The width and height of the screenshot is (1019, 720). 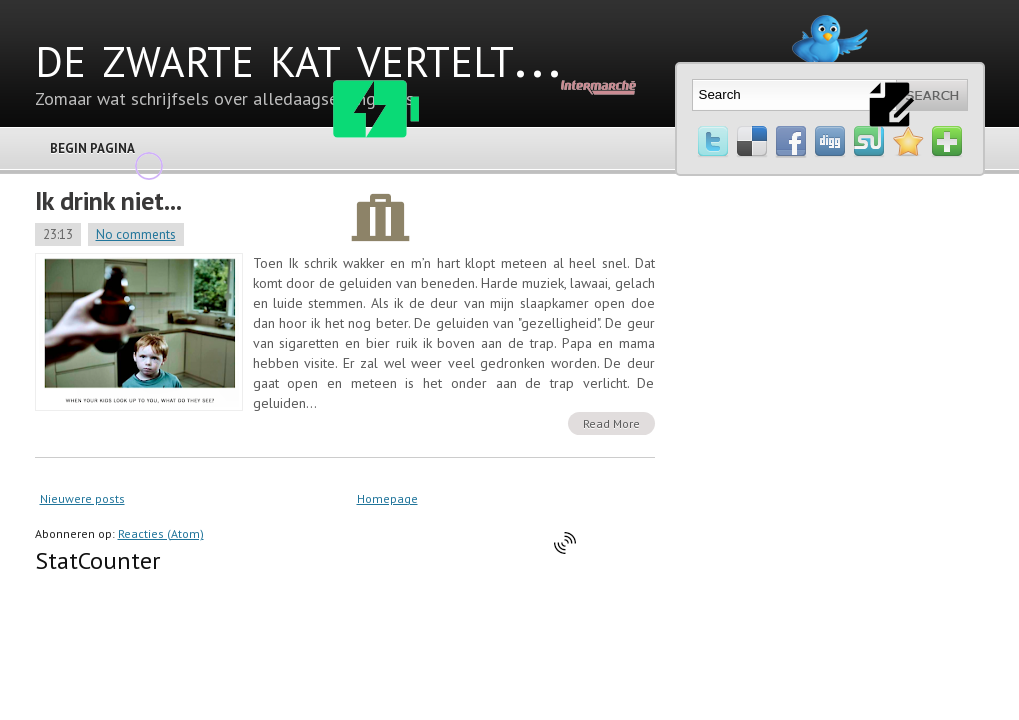 What do you see at coordinates (565, 543) in the screenshot?
I see `sonarqube server logo` at bounding box center [565, 543].